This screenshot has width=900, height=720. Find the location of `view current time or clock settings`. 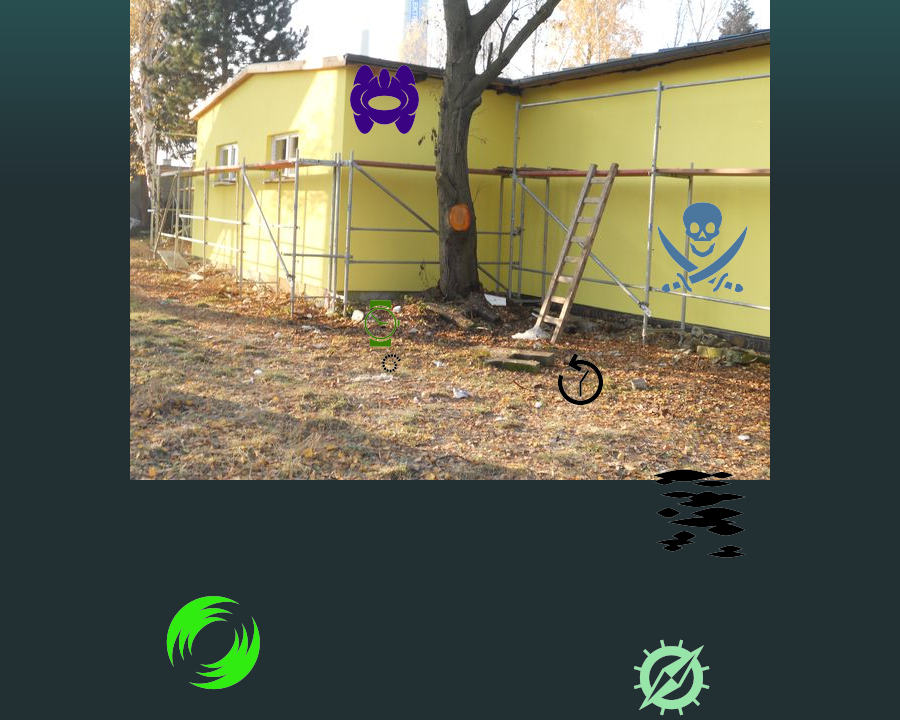

view current time or clock settings is located at coordinates (380, 323).